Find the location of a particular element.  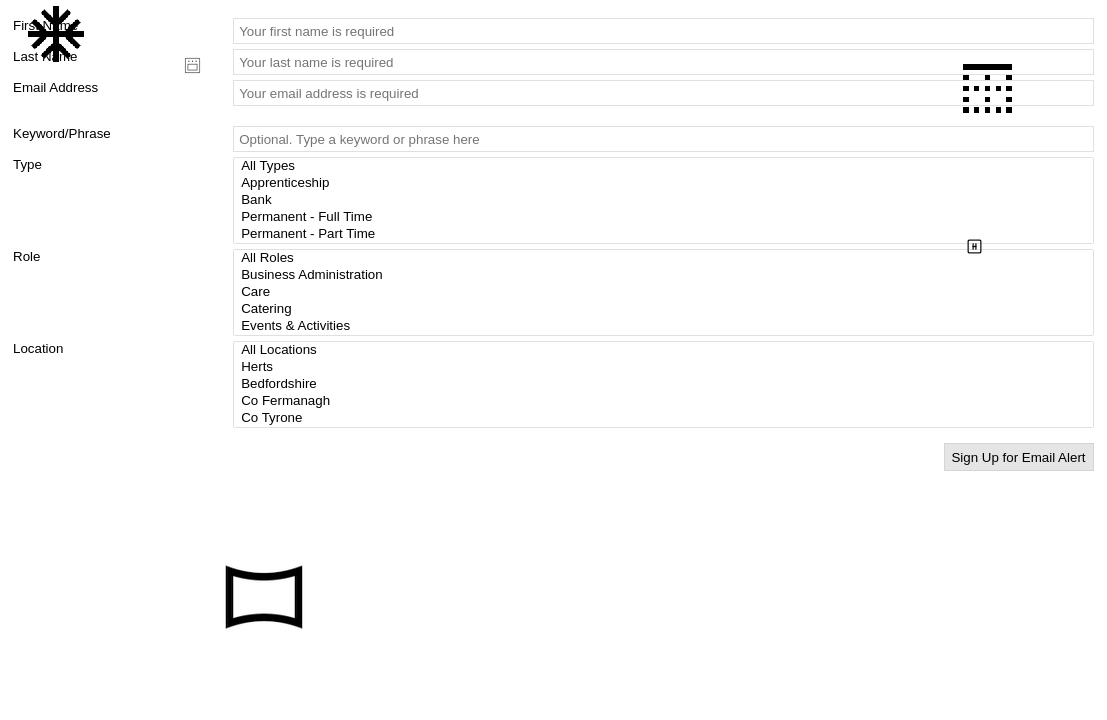

switch to panorama photo mode is located at coordinates (264, 597).